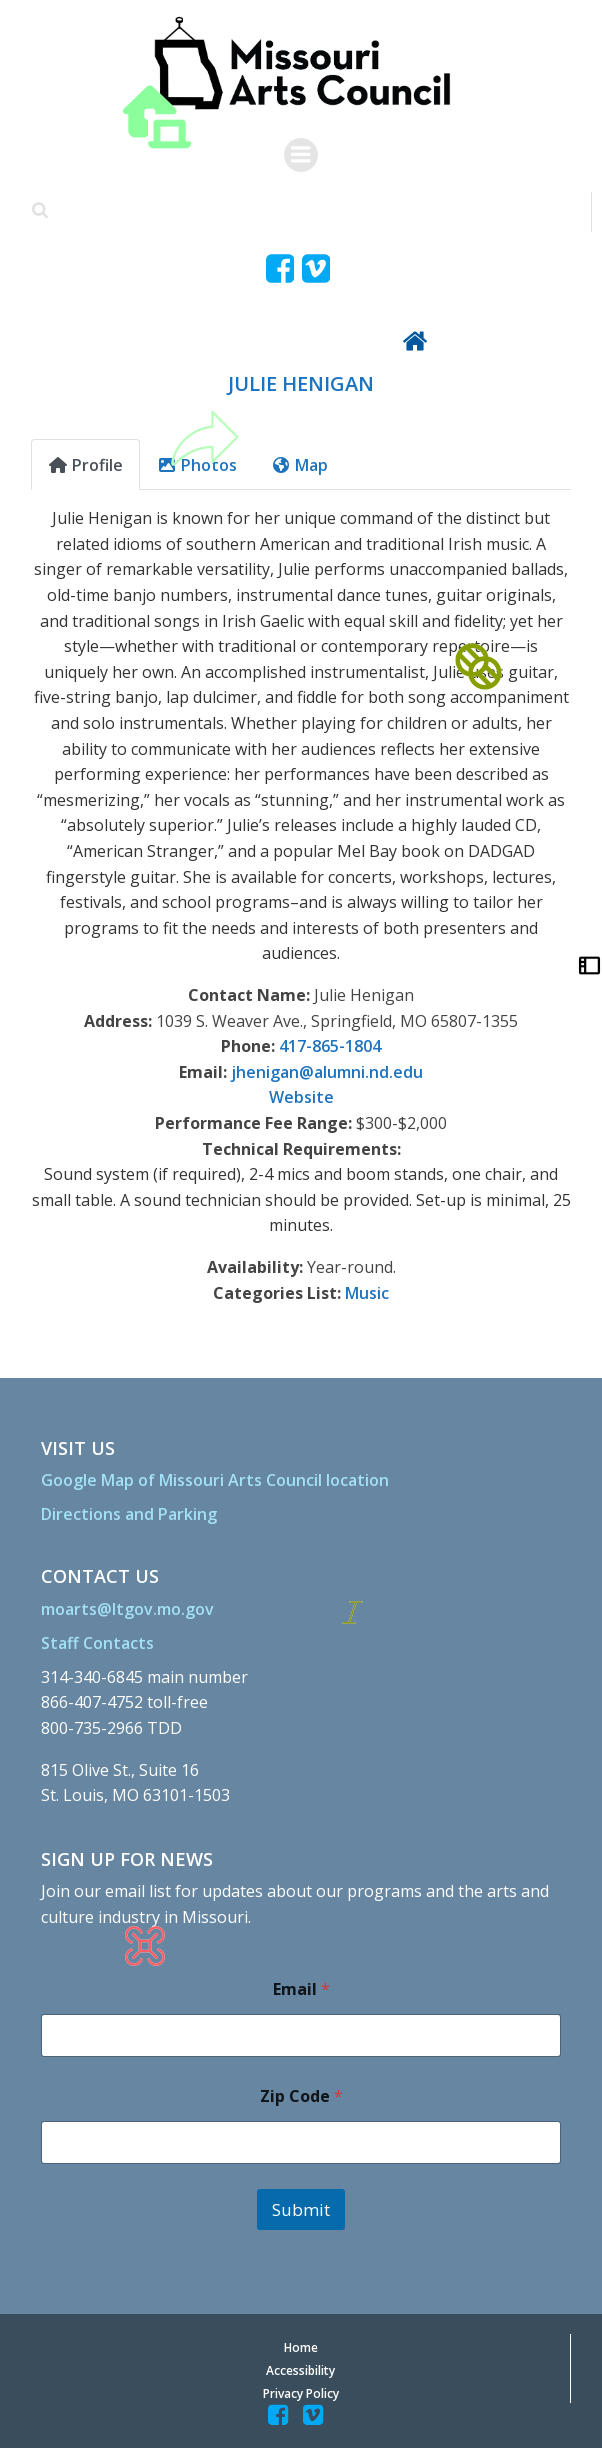  Describe the element at coordinates (205, 442) in the screenshot. I see `share this content` at that location.